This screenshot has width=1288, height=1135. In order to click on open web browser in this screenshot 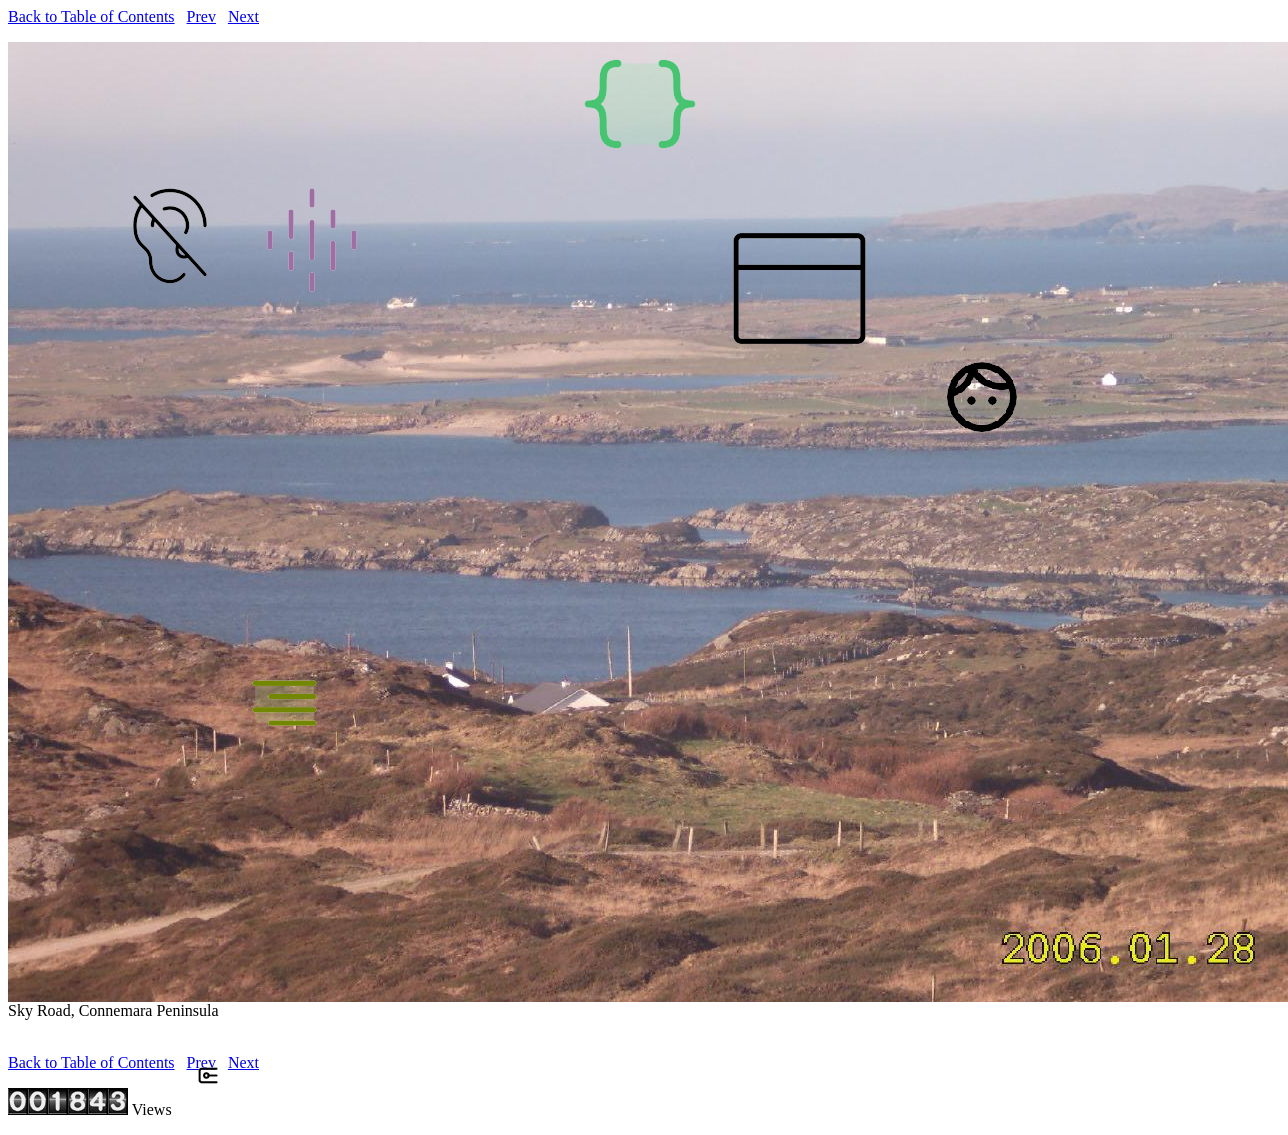, I will do `click(799, 288)`.